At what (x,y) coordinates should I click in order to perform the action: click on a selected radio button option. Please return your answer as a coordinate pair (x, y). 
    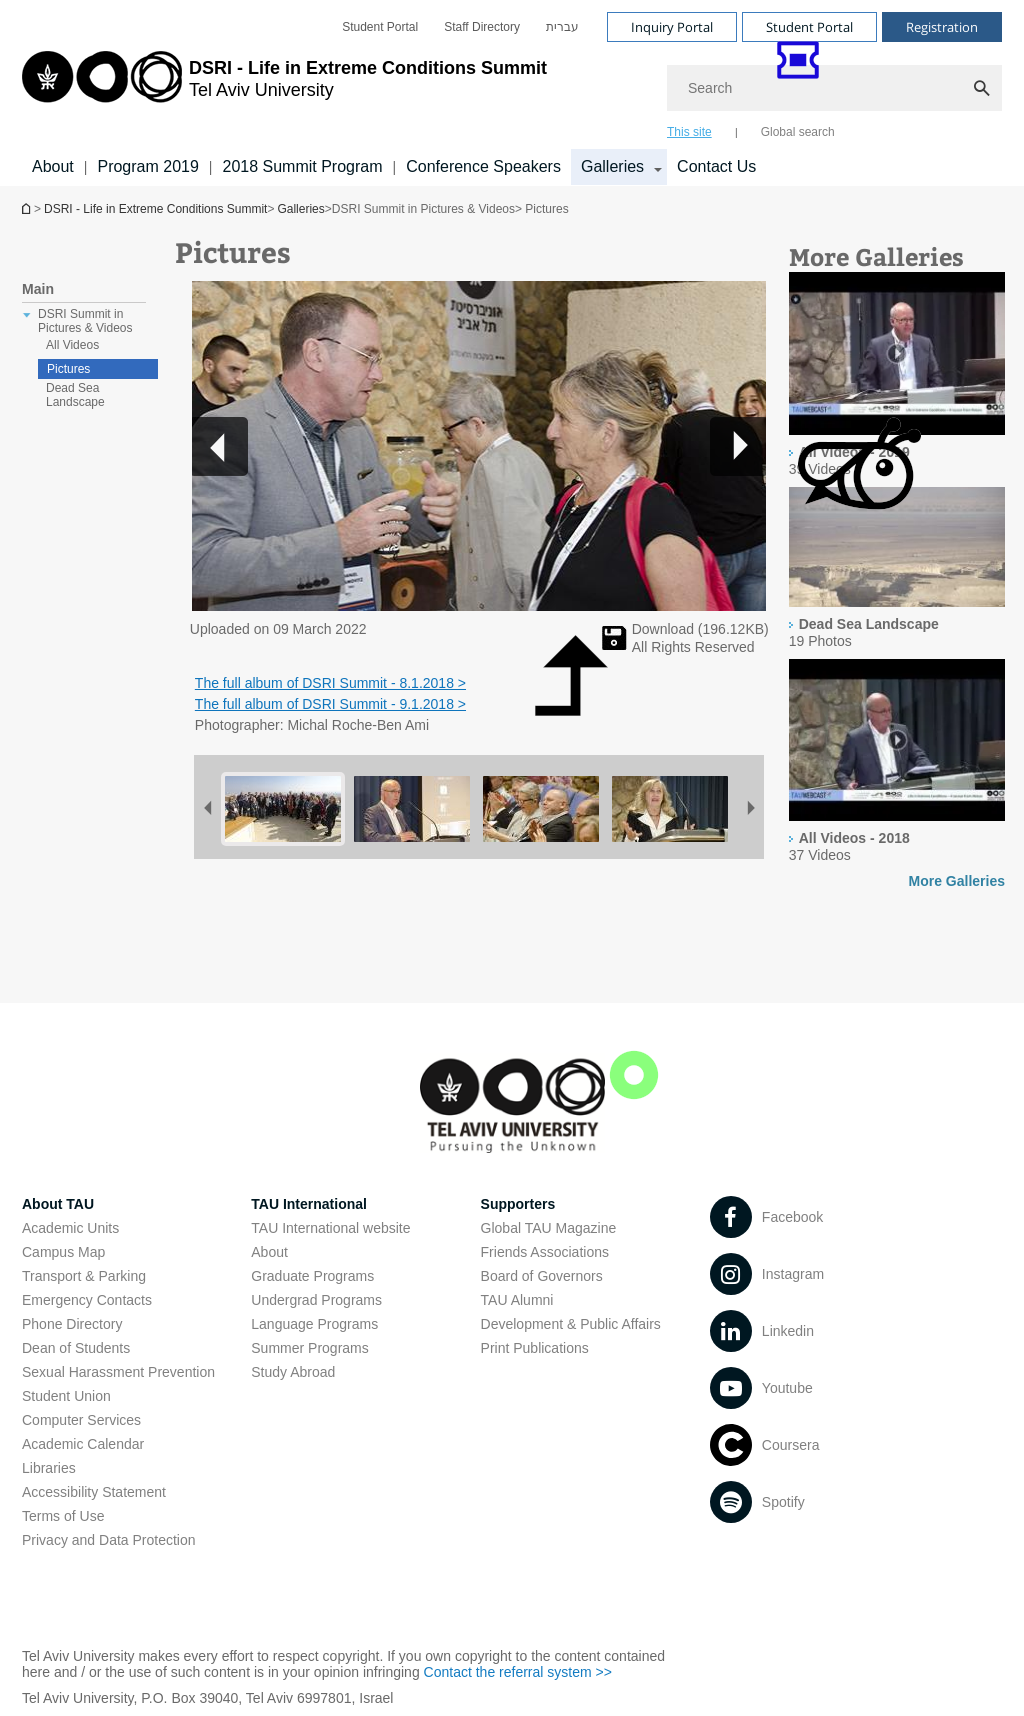
    Looking at the image, I should click on (634, 1075).